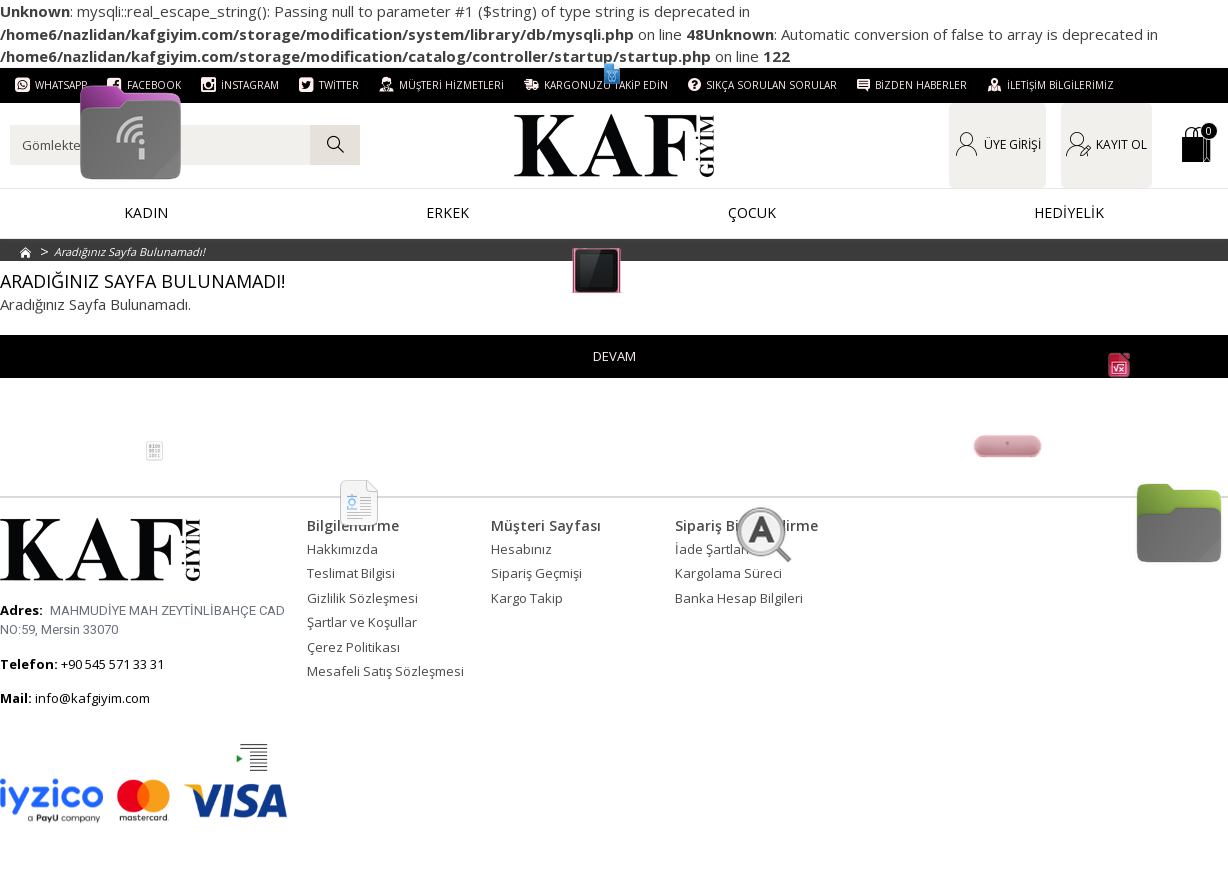 Image resolution: width=1228 pixels, height=880 pixels. Describe the element at coordinates (154, 450) in the screenshot. I see `executable or downloadable windows file` at that location.